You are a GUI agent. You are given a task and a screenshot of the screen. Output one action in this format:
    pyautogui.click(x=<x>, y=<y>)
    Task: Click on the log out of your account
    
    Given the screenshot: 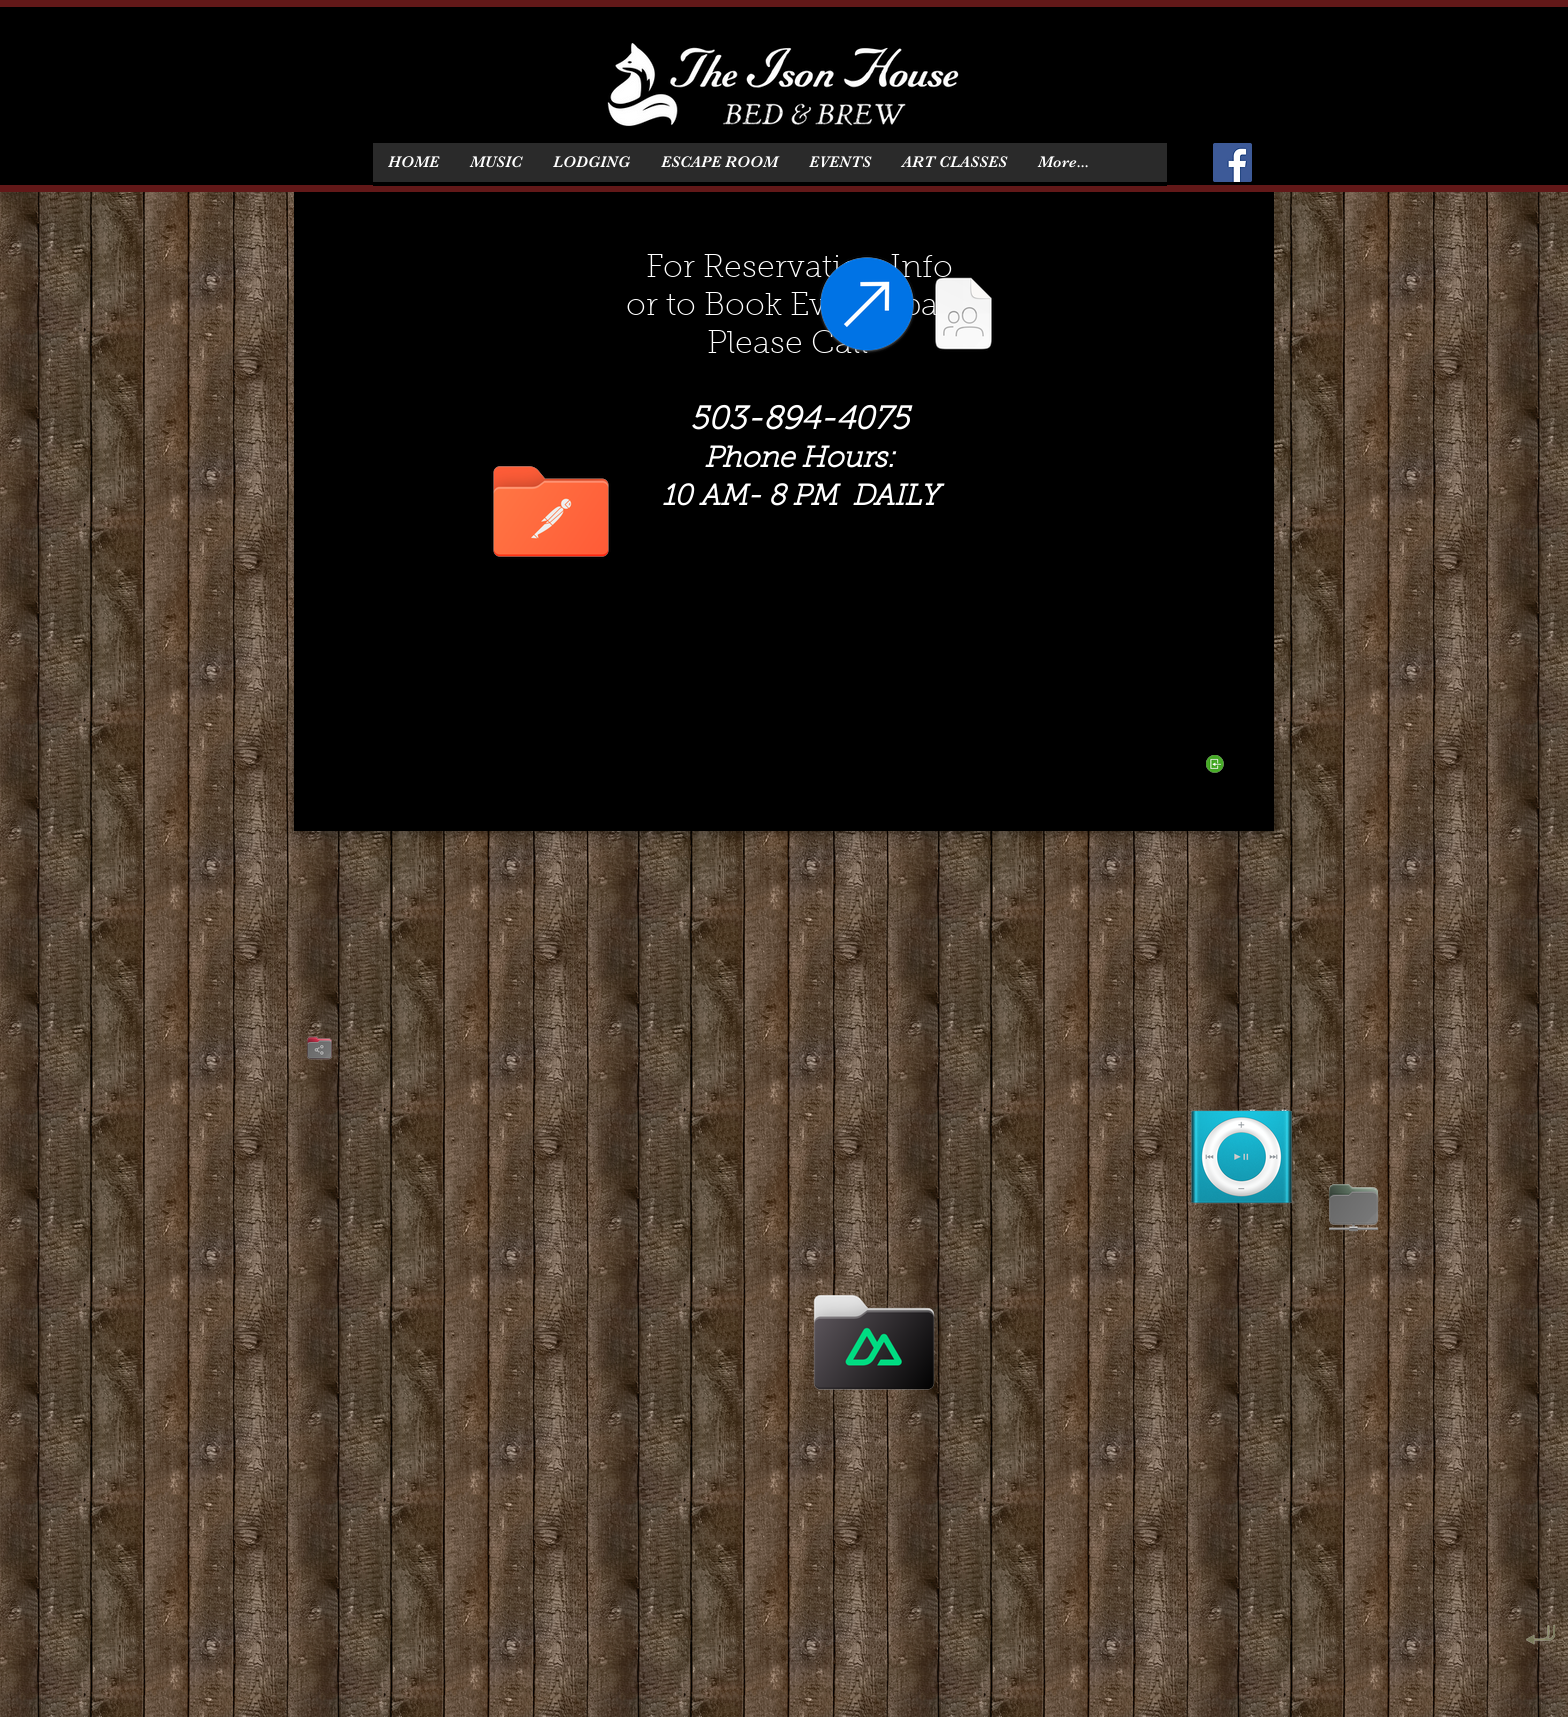 What is the action you would take?
    pyautogui.click(x=1215, y=764)
    